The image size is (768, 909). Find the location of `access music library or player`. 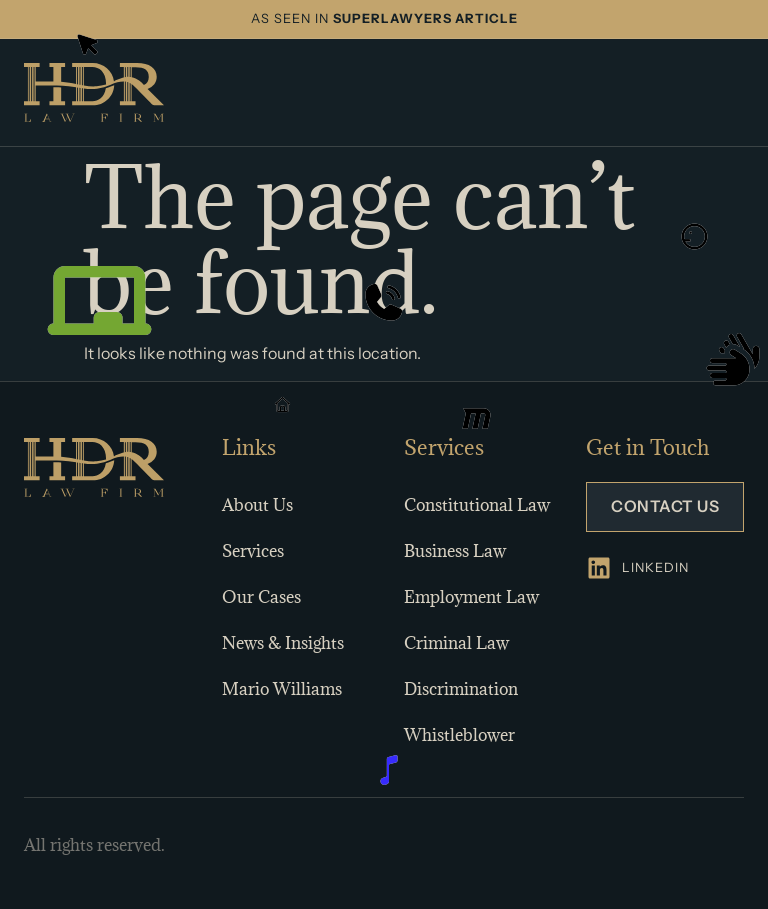

access music library or player is located at coordinates (389, 770).